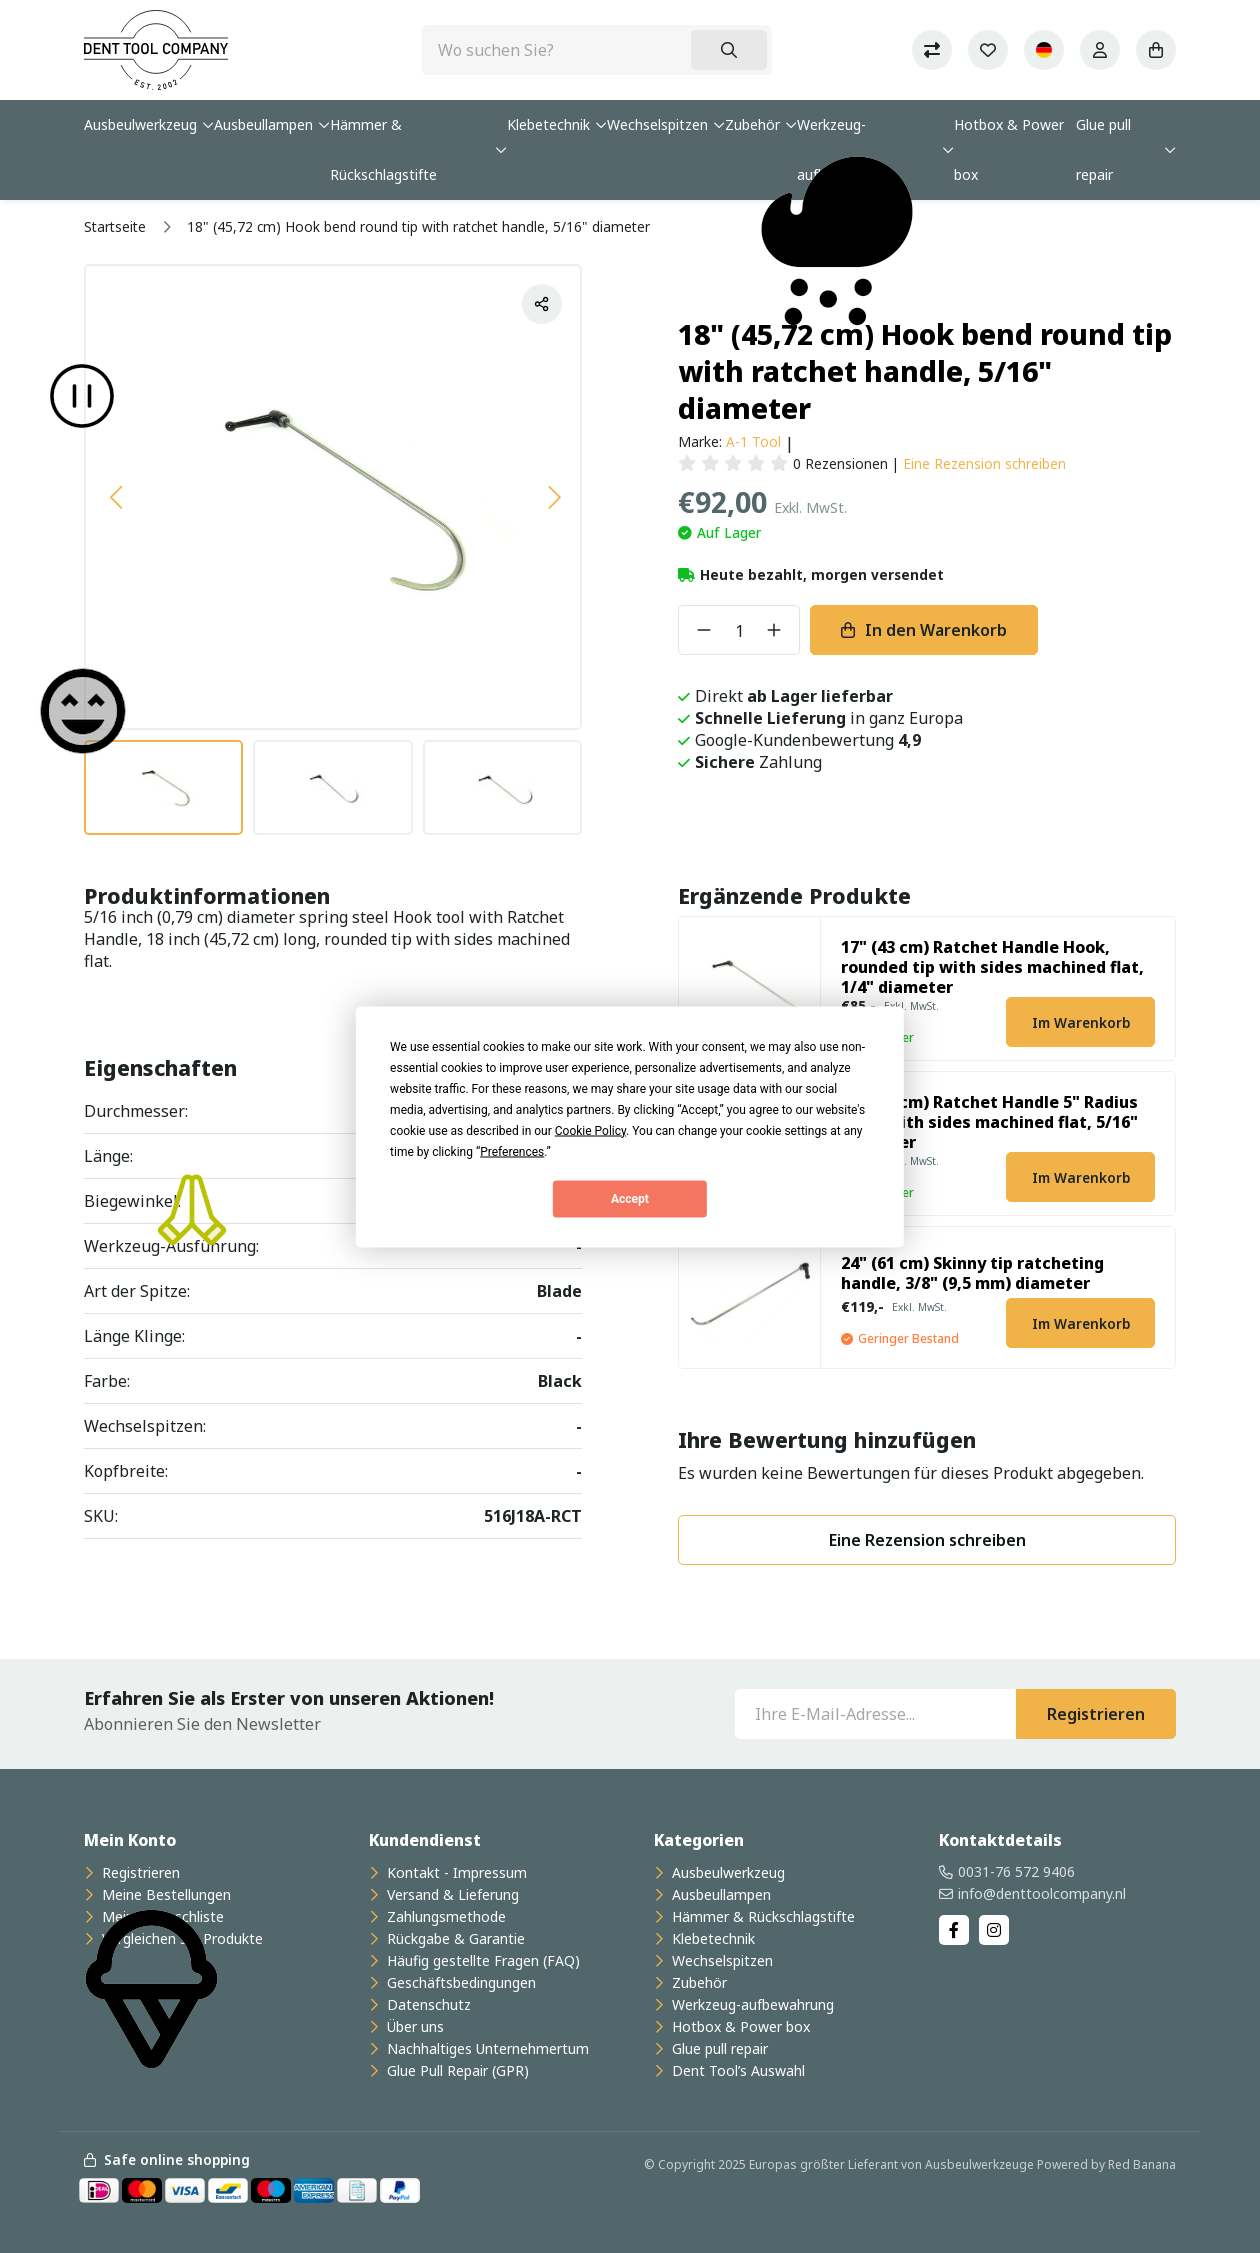  What do you see at coordinates (151, 1986) in the screenshot?
I see `browse dessert or ice cream options` at bounding box center [151, 1986].